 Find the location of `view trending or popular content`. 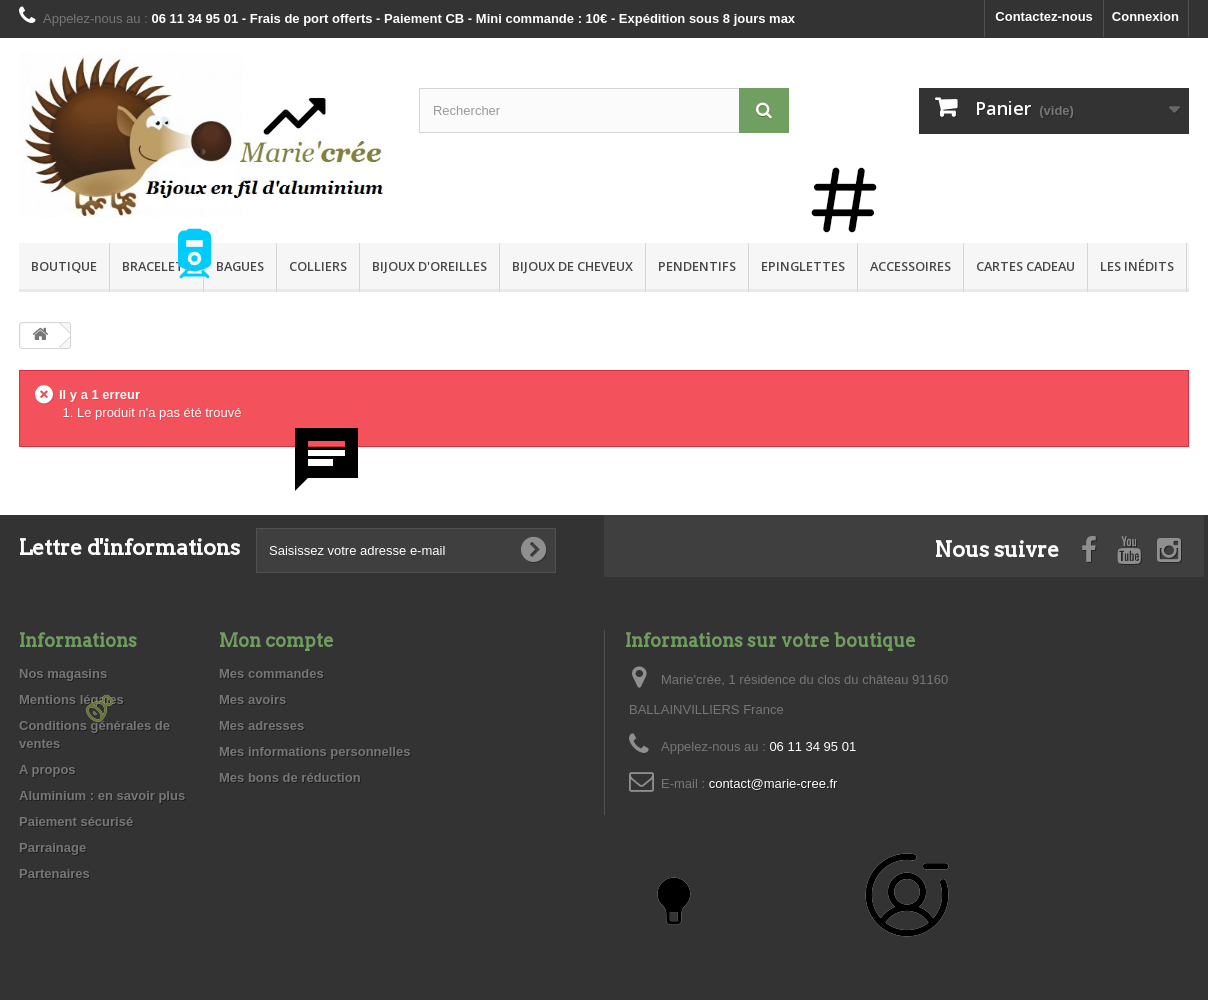

view trending or popular content is located at coordinates (294, 117).